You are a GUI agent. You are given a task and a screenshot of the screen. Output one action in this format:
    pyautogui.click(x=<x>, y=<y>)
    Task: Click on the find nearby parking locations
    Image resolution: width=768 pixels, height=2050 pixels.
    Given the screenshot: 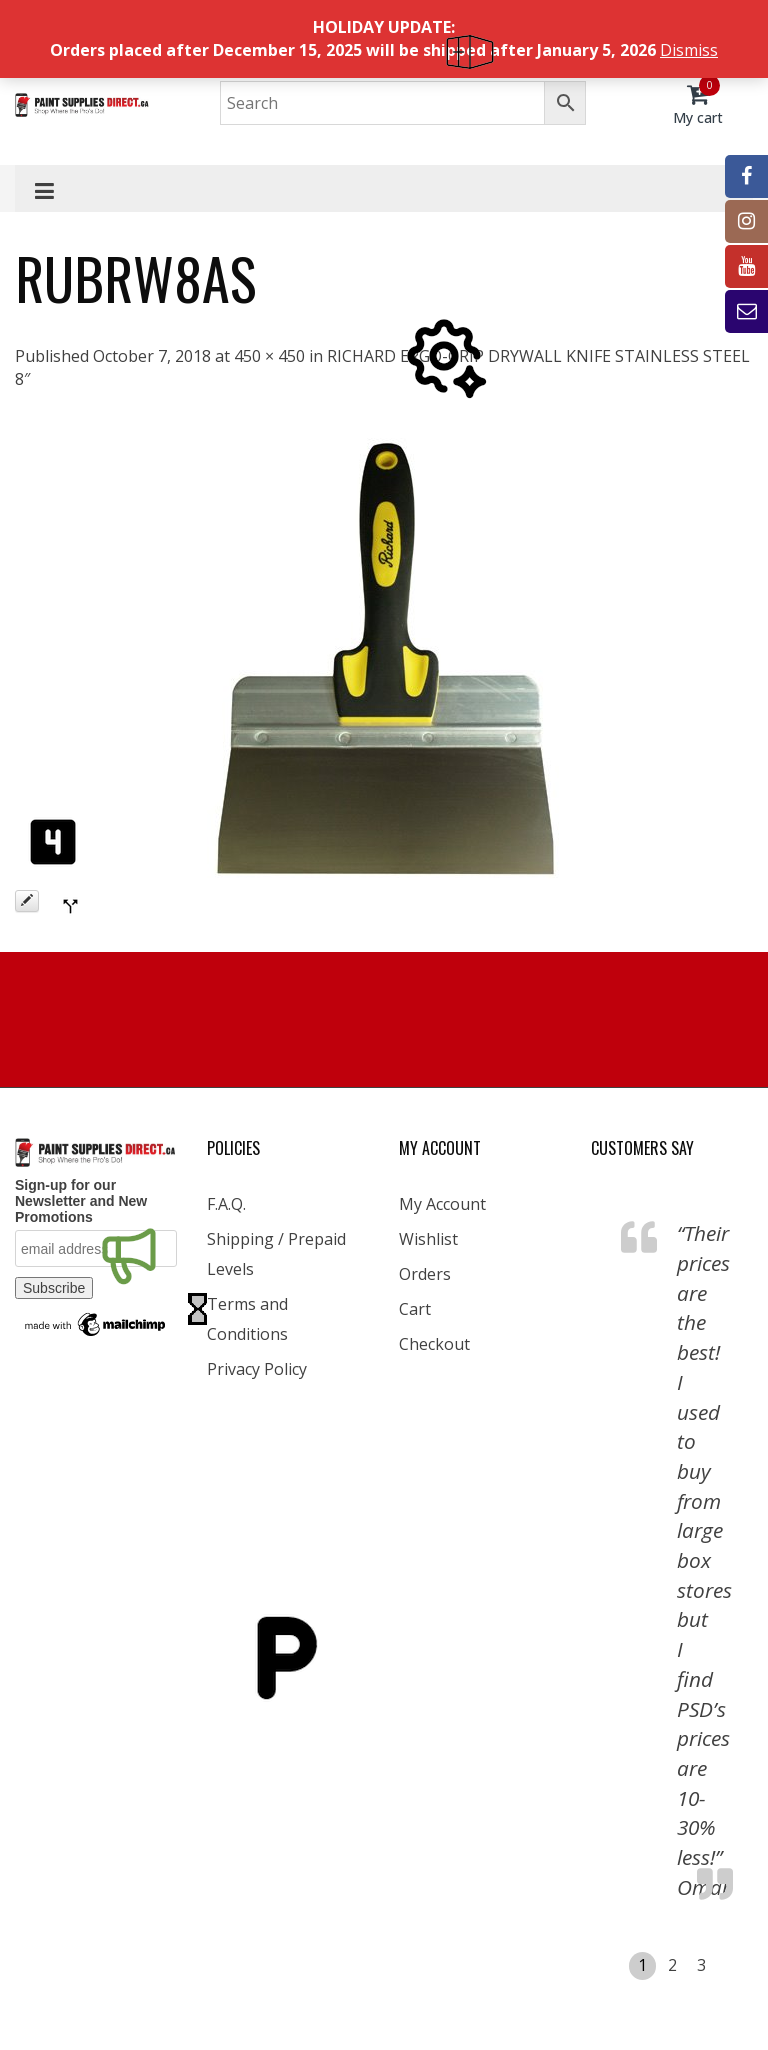 What is the action you would take?
    pyautogui.click(x=285, y=1658)
    